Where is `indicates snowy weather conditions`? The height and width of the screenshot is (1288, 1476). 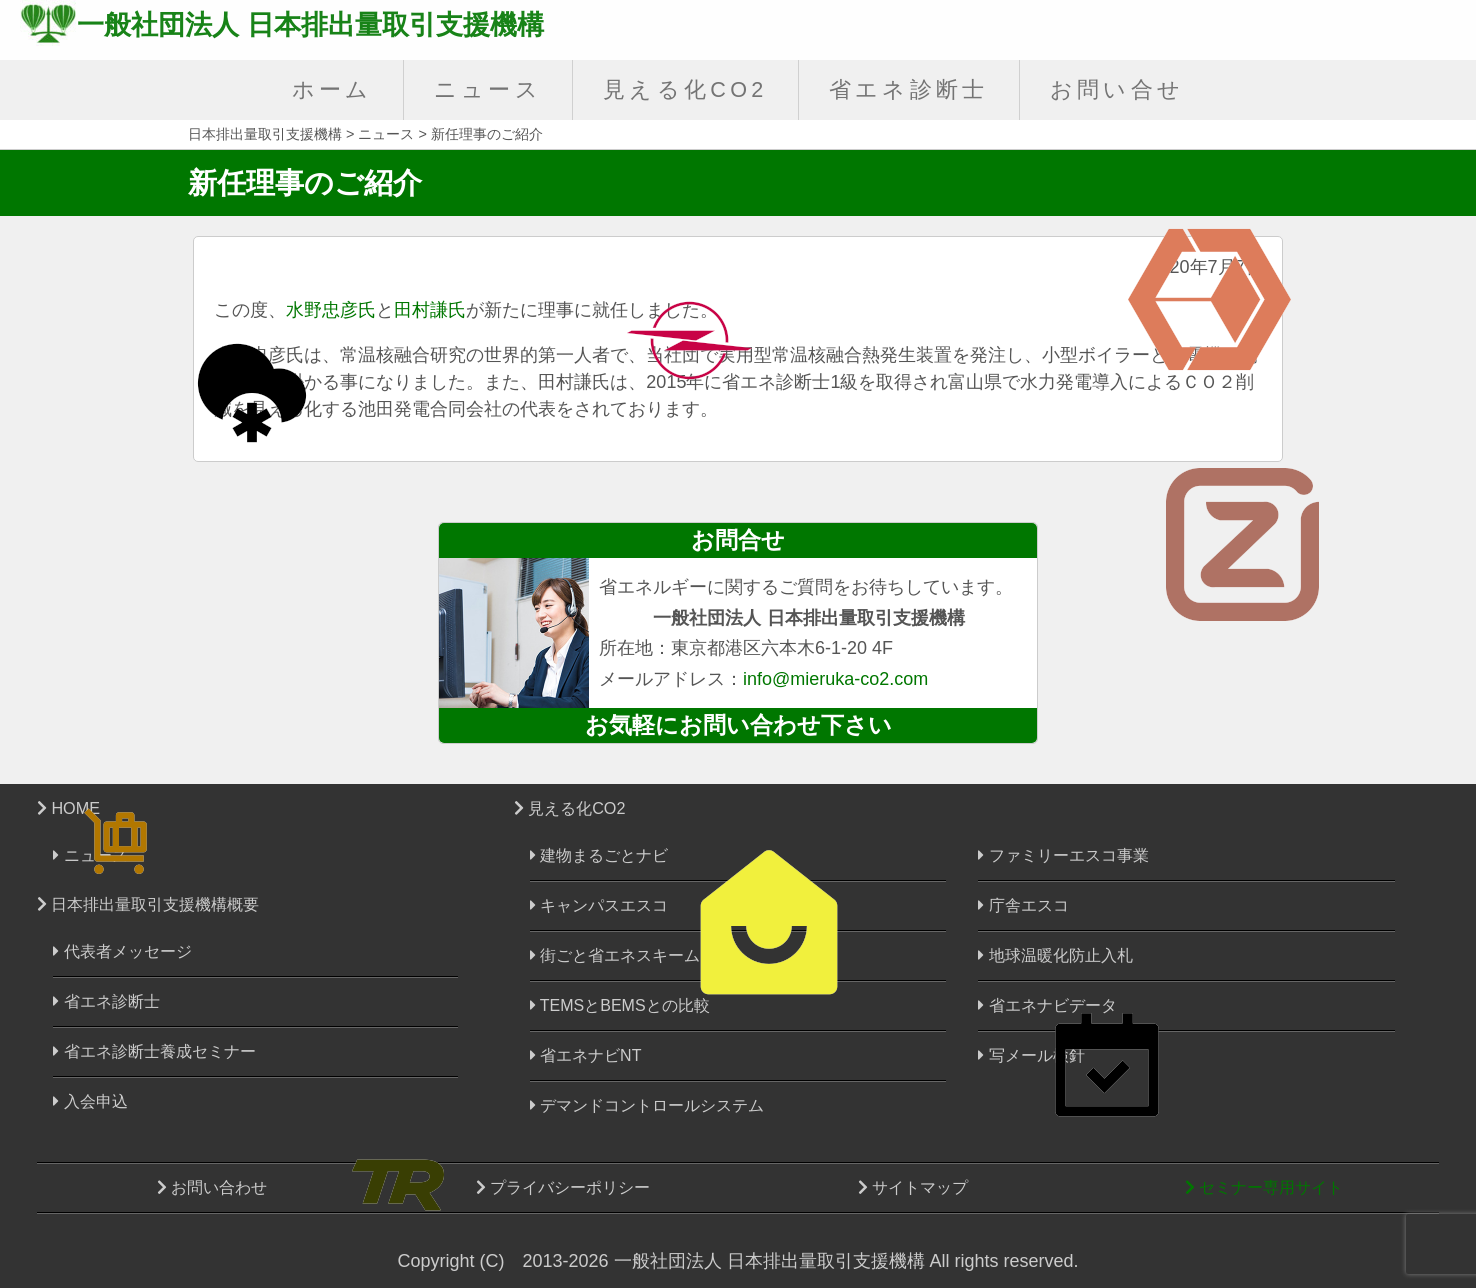
indicates snowy weather conditions is located at coordinates (252, 393).